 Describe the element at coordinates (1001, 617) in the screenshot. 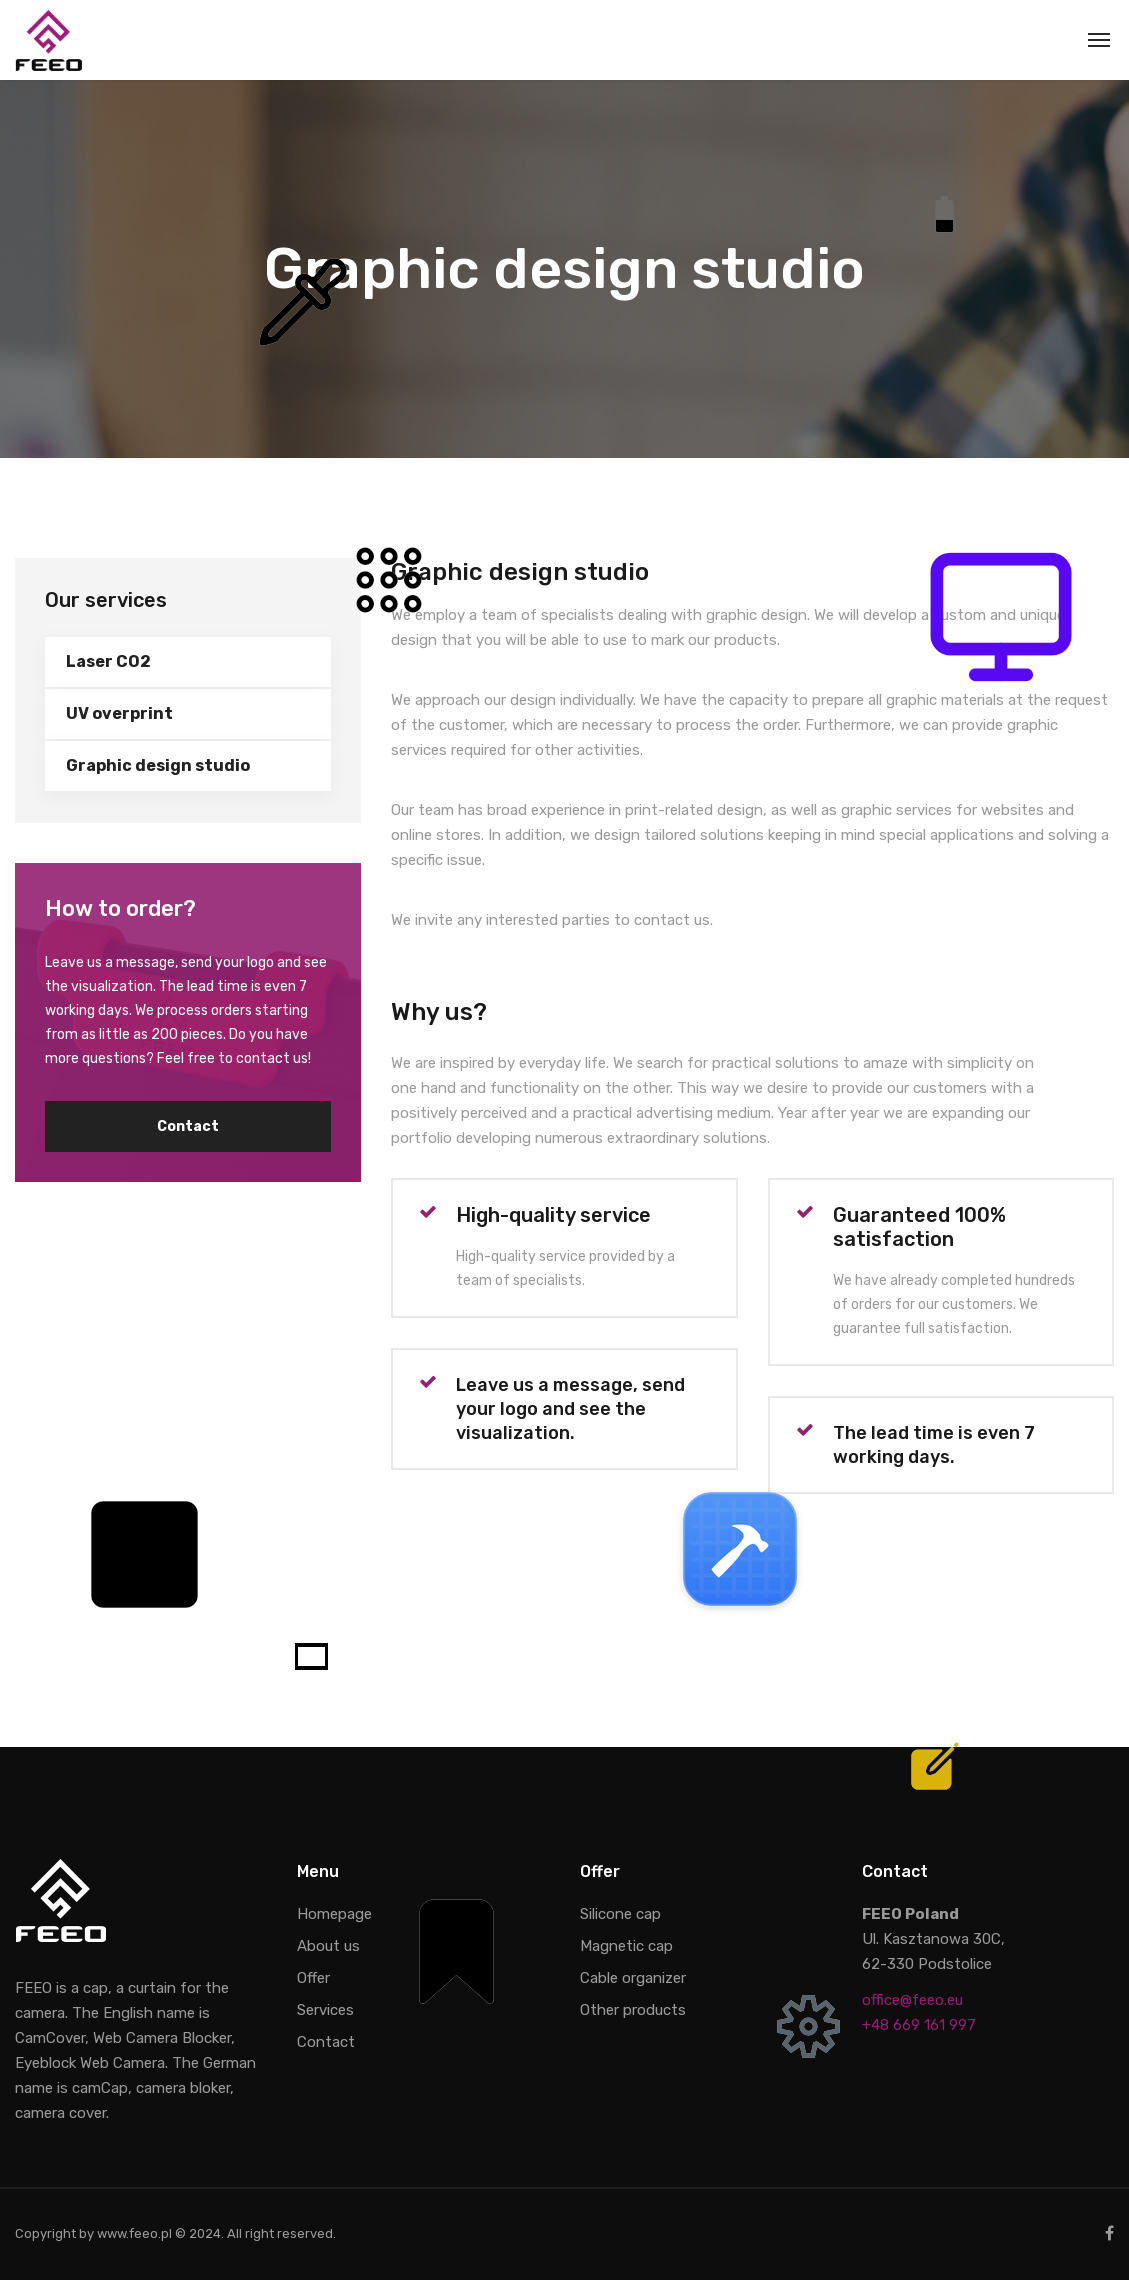

I see `switch to desktop display mode` at that location.